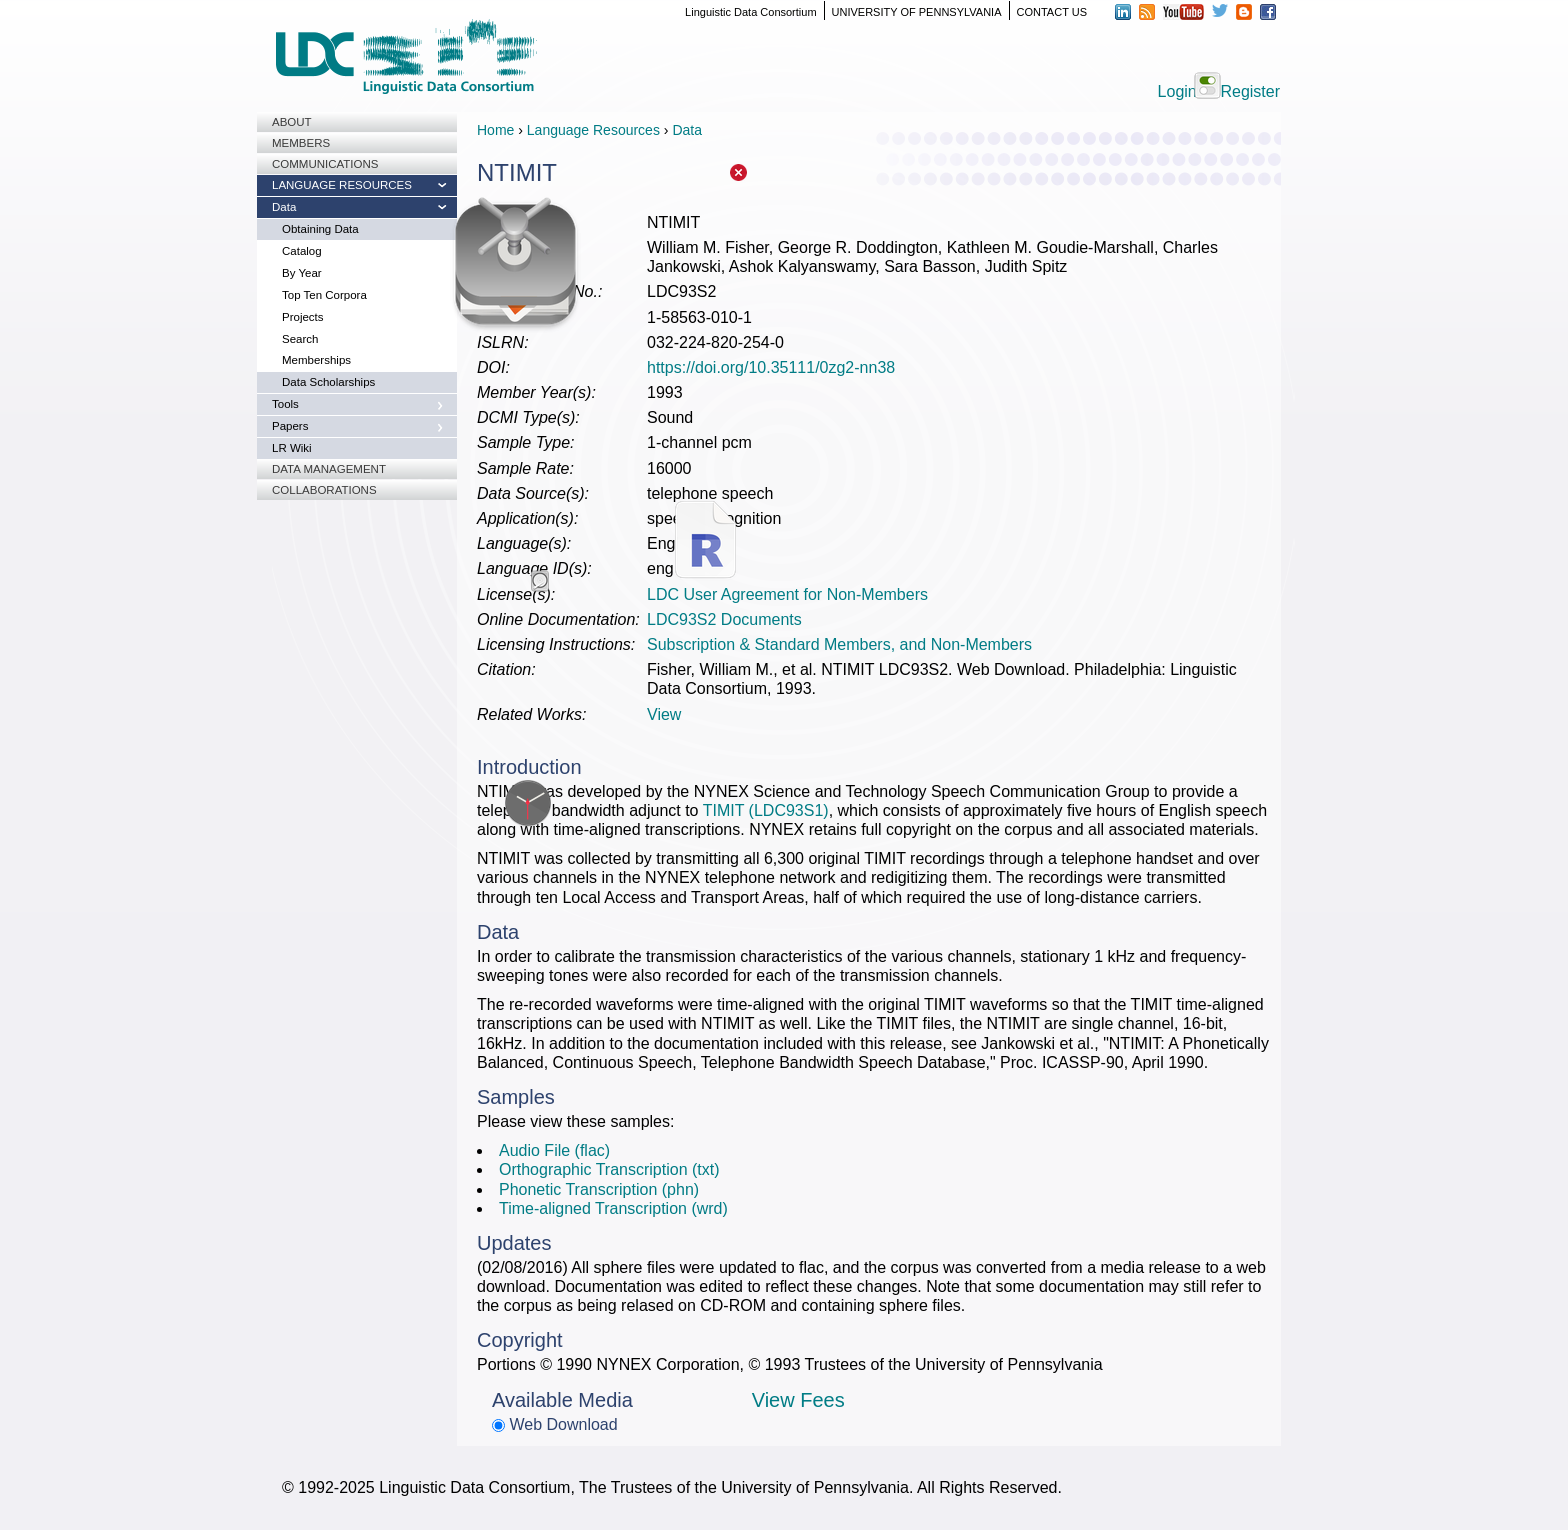  What do you see at coordinates (738, 172) in the screenshot?
I see `dismiss or cancel a dialog` at bounding box center [738, 172].